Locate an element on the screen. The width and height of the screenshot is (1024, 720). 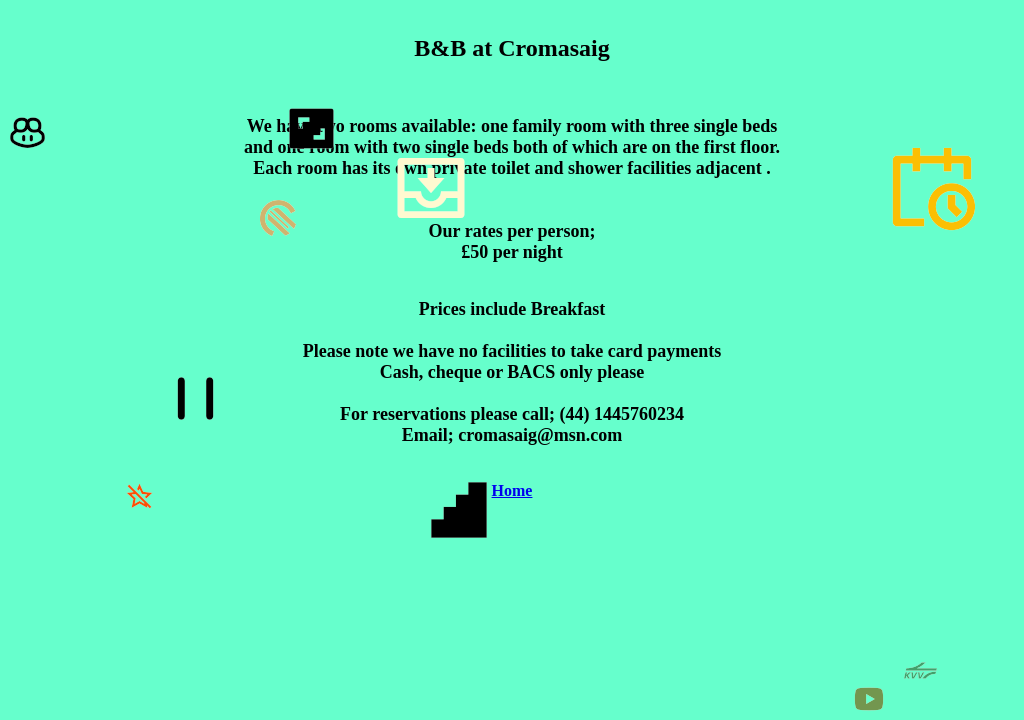
disable or remove from favorites is located at coordinates (139, 496).